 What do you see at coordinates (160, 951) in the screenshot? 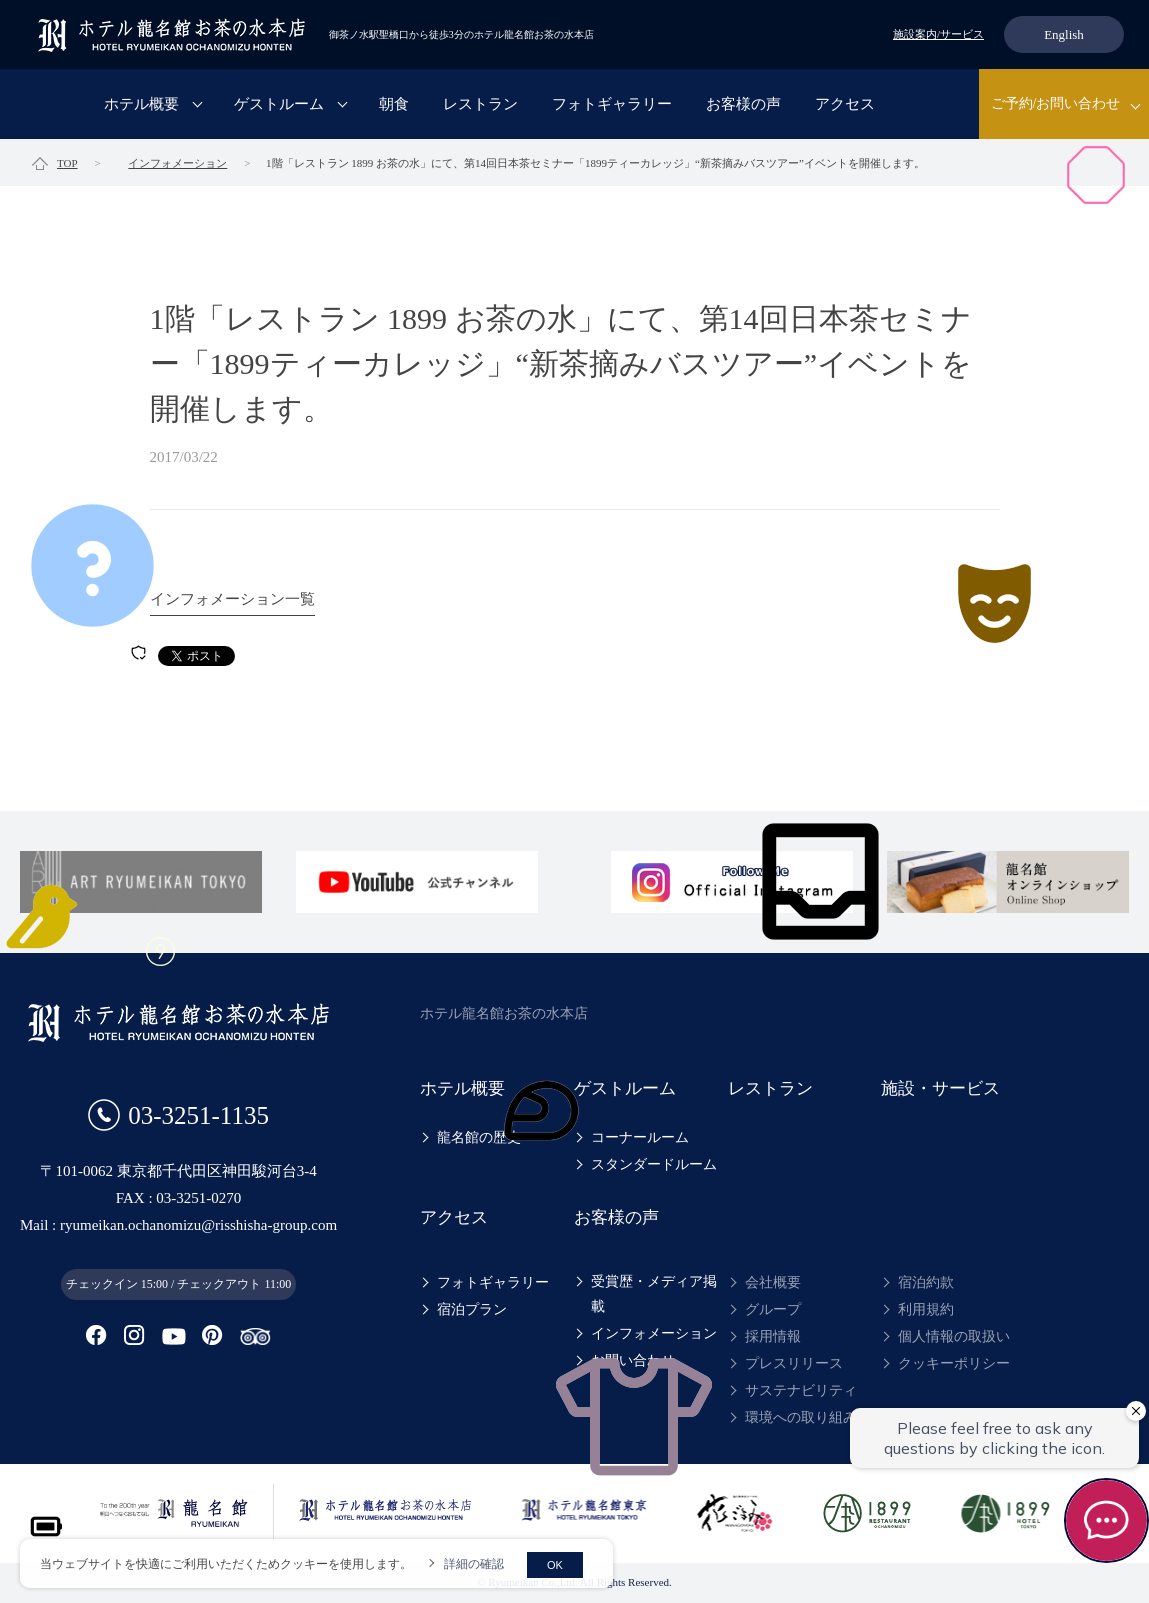
I see `indicates nine items or notifications` at bounding box center [160, 951].